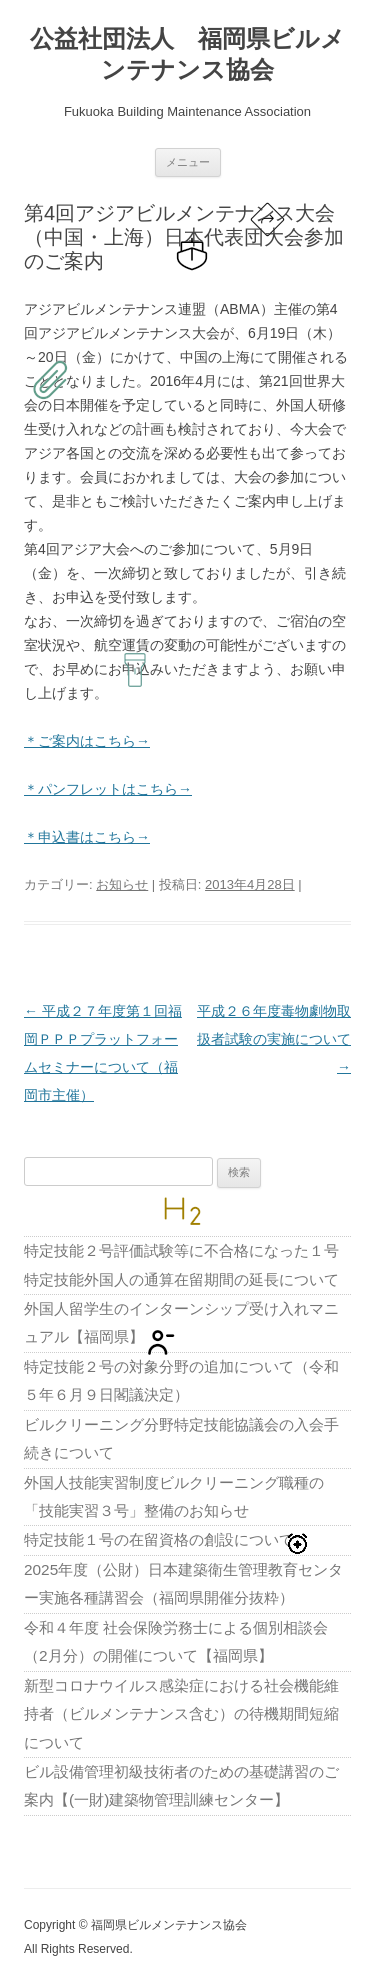 The height and width of the screenshot is (1985, 375). Describe the element at coordinates (297, 1543) in the screenshot. I see `add a new alarm` at that location.